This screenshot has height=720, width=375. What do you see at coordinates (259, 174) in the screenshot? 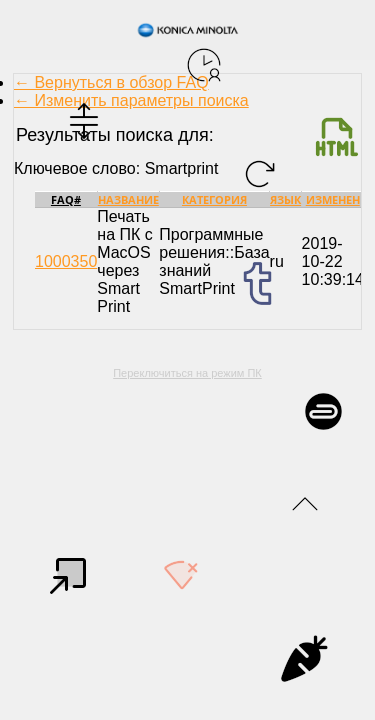
I see `refresh or reload content` at bounding box center [259, 174].